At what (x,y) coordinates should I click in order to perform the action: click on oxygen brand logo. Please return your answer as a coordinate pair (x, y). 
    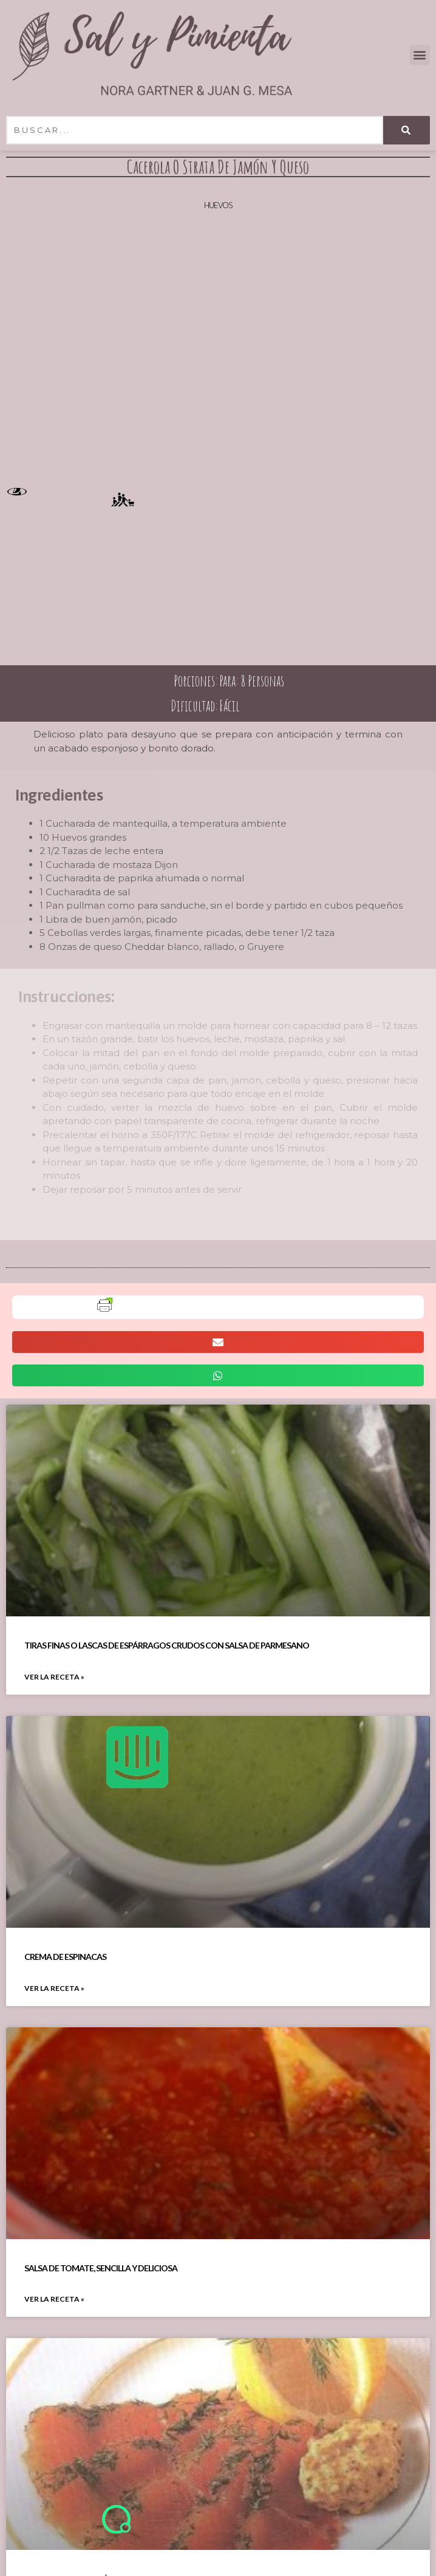
    Looking at the image, I should click on (116, 2519).